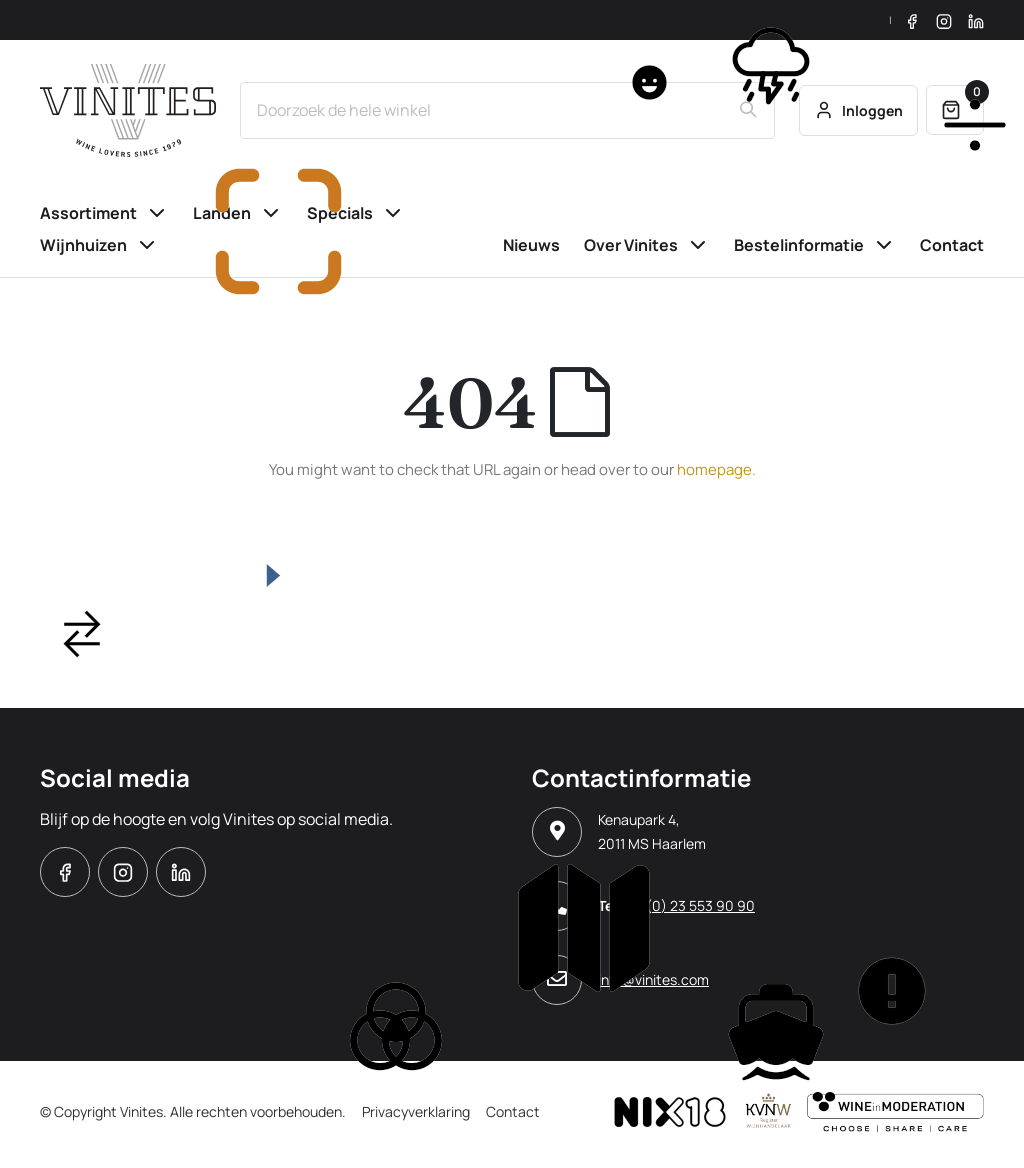 The width and height of the screenshot is (1024, 1168). I want to click on swap or exchange items, so click(82, 634).